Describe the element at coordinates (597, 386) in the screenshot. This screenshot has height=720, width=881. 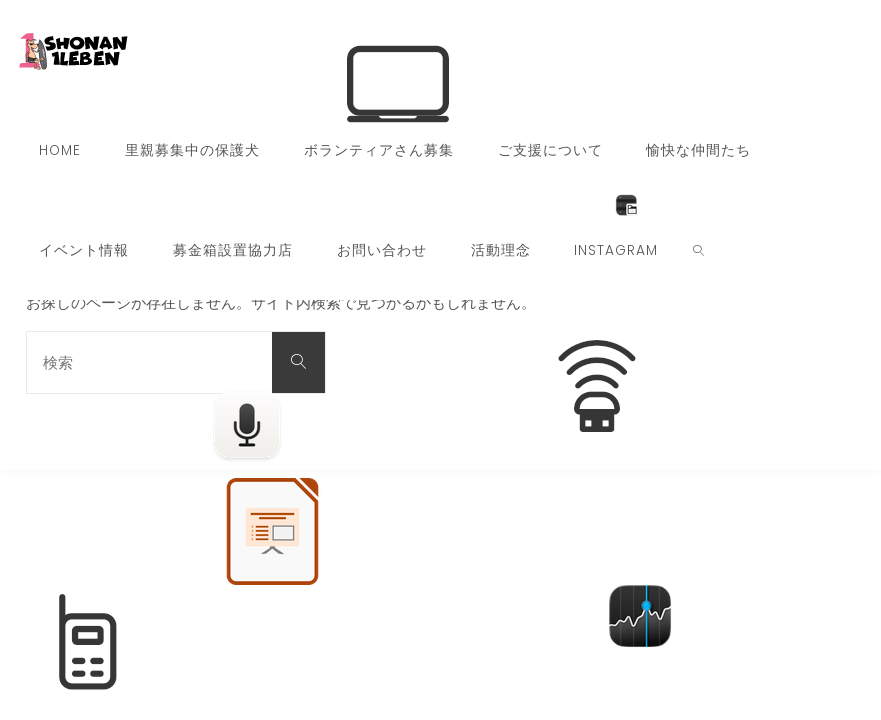
I see `indicates a wireless USB receiver is connected` at that location.